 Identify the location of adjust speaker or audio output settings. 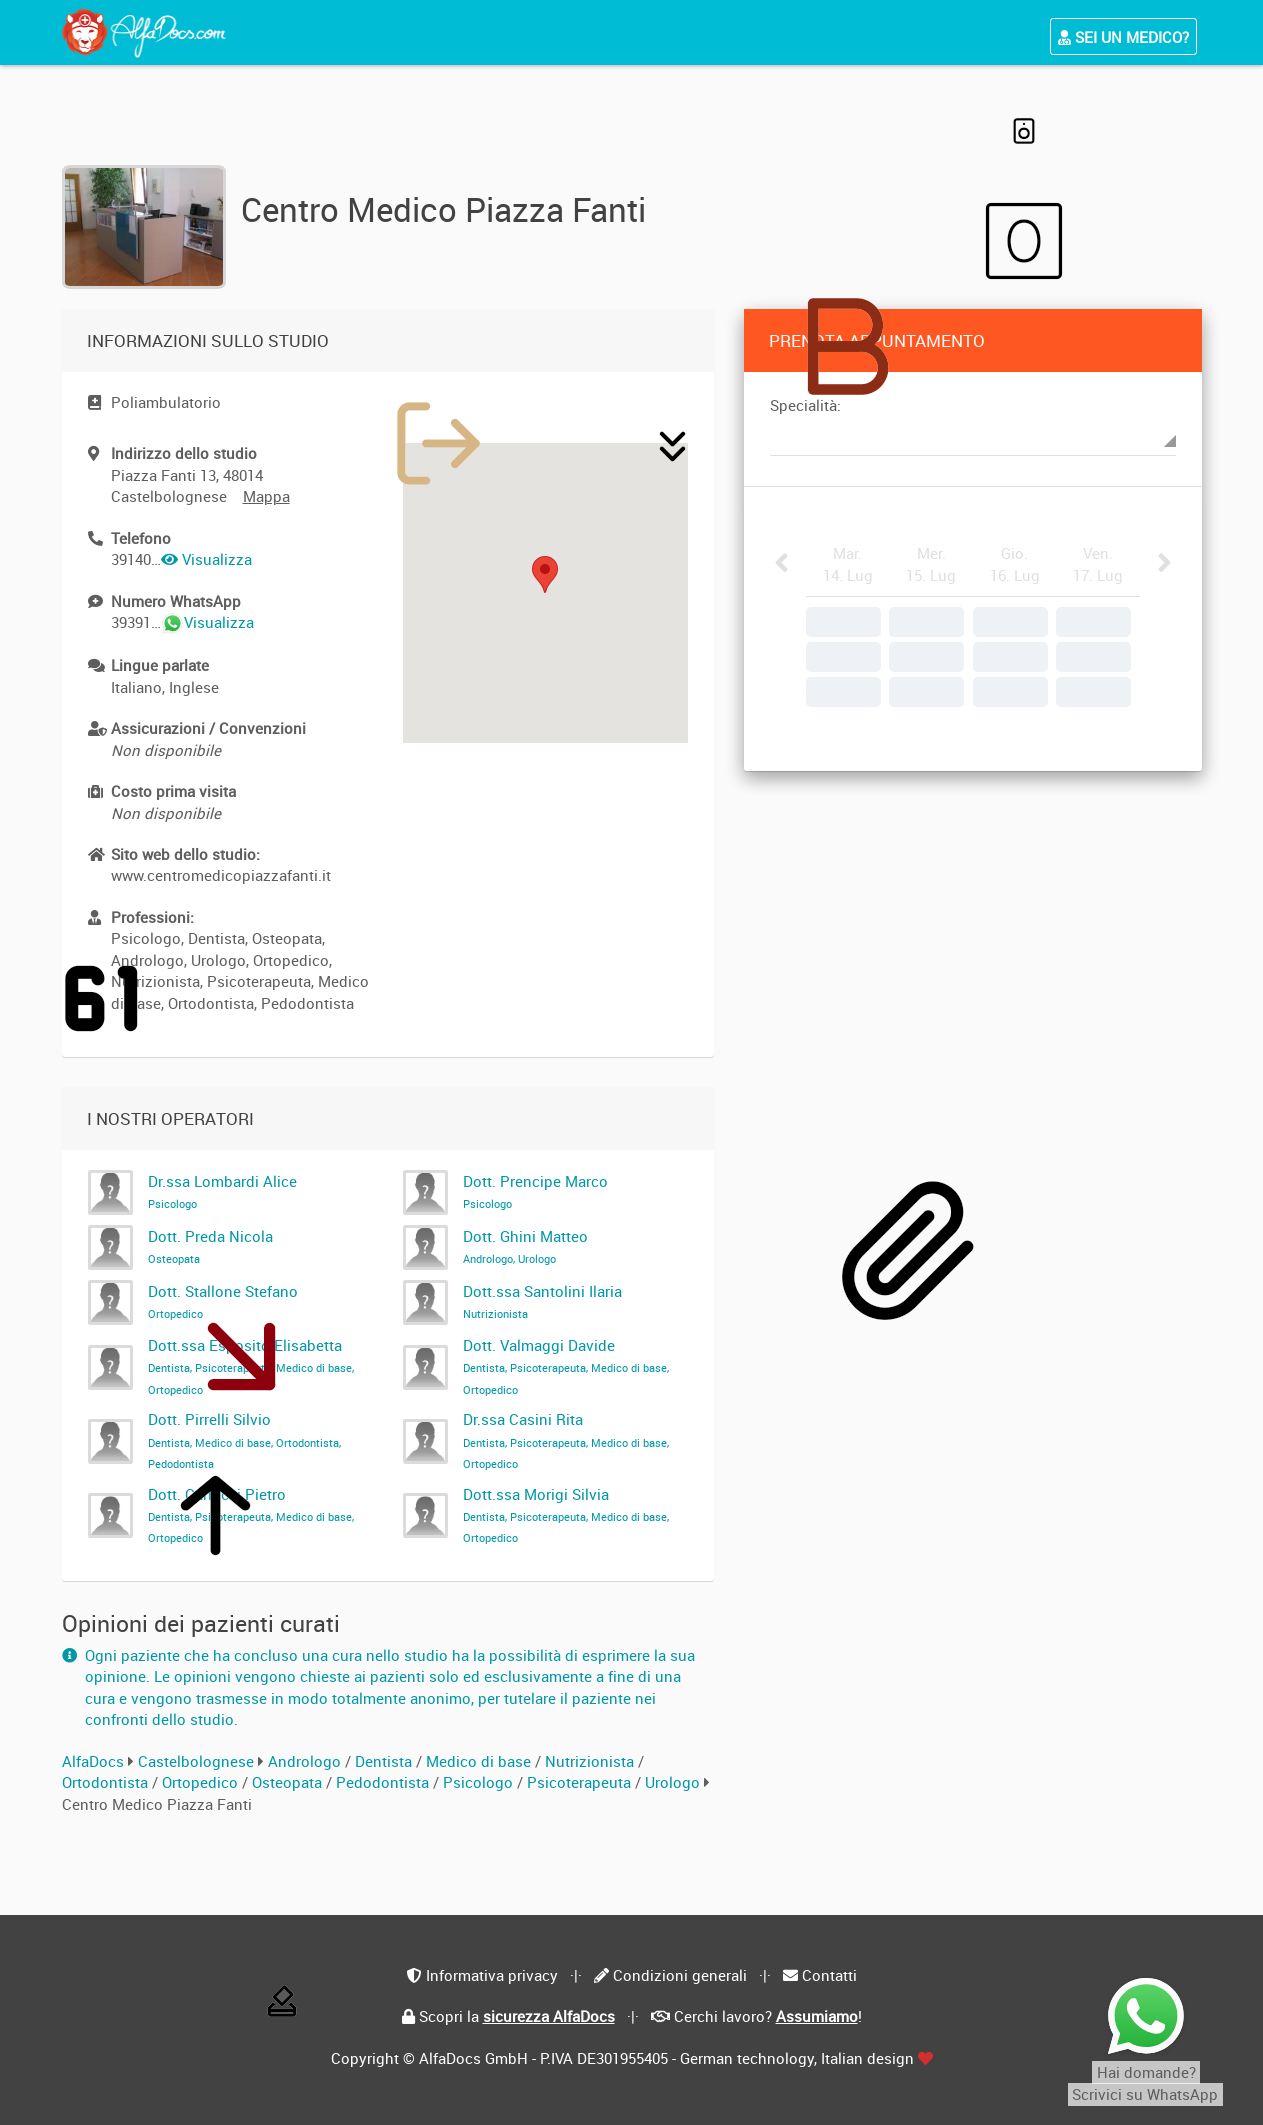
(1024, 131).